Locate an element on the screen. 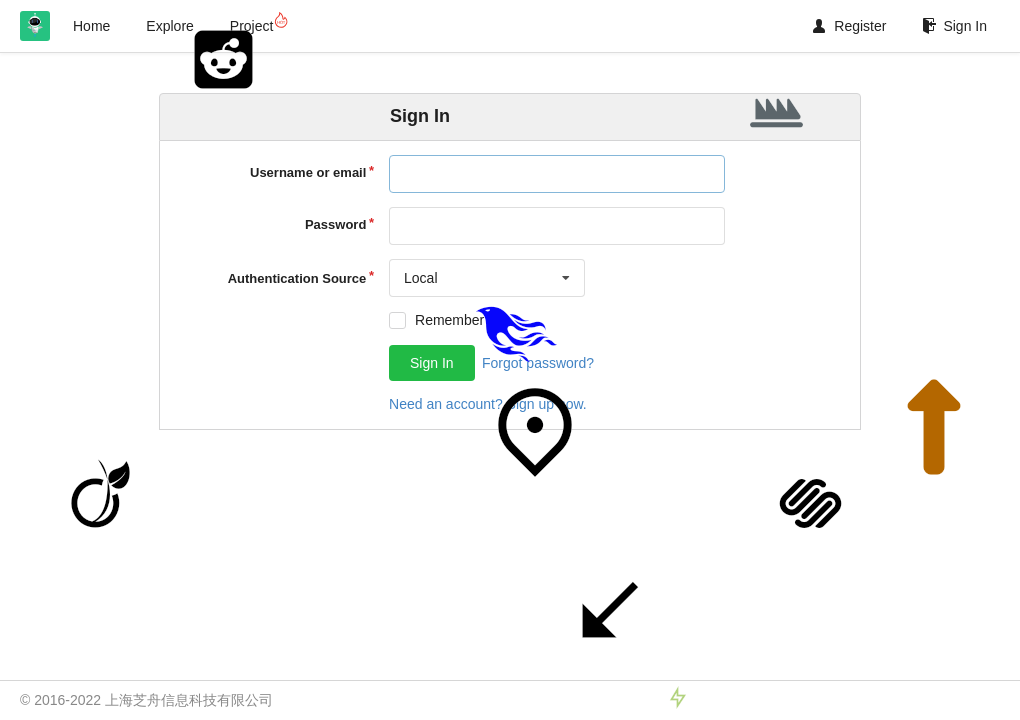 The height and width of the screenshot is (720, 1020). scroll to top of page is located at coordinates (934, 427).